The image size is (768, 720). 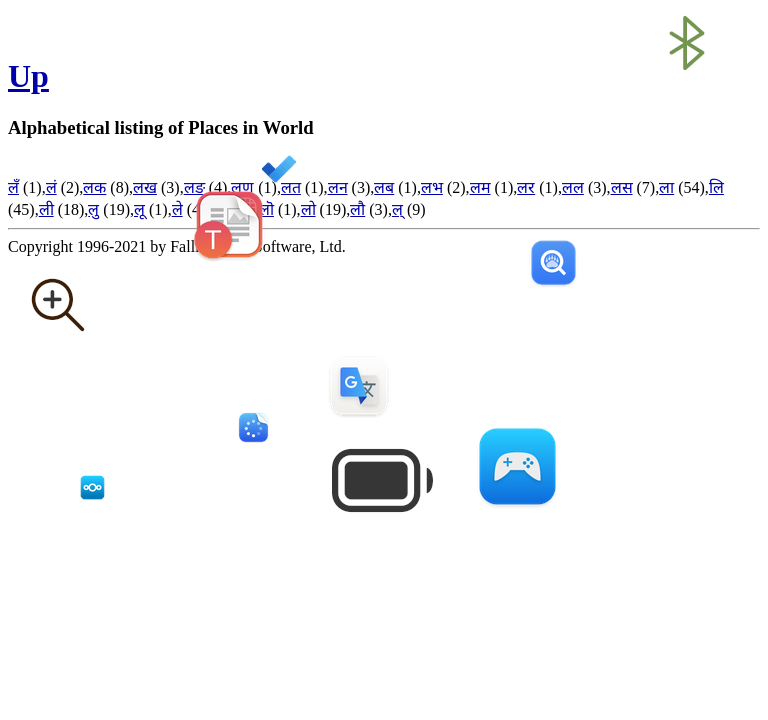 I want to click on open baloo file search preferences, so click(x=553, y=263).